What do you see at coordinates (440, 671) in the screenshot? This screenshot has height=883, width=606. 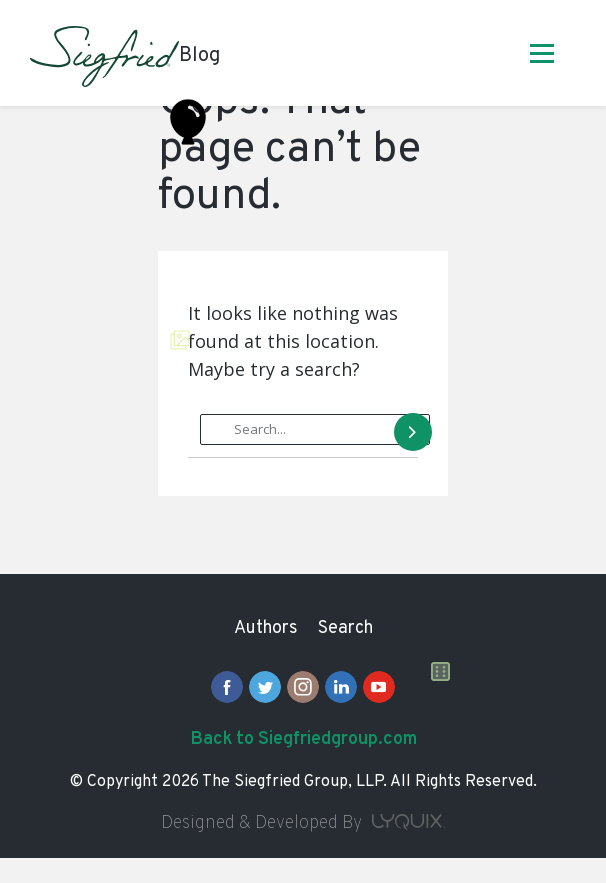 I see `randomize or shuffle content` at bounding box center [440, 671].